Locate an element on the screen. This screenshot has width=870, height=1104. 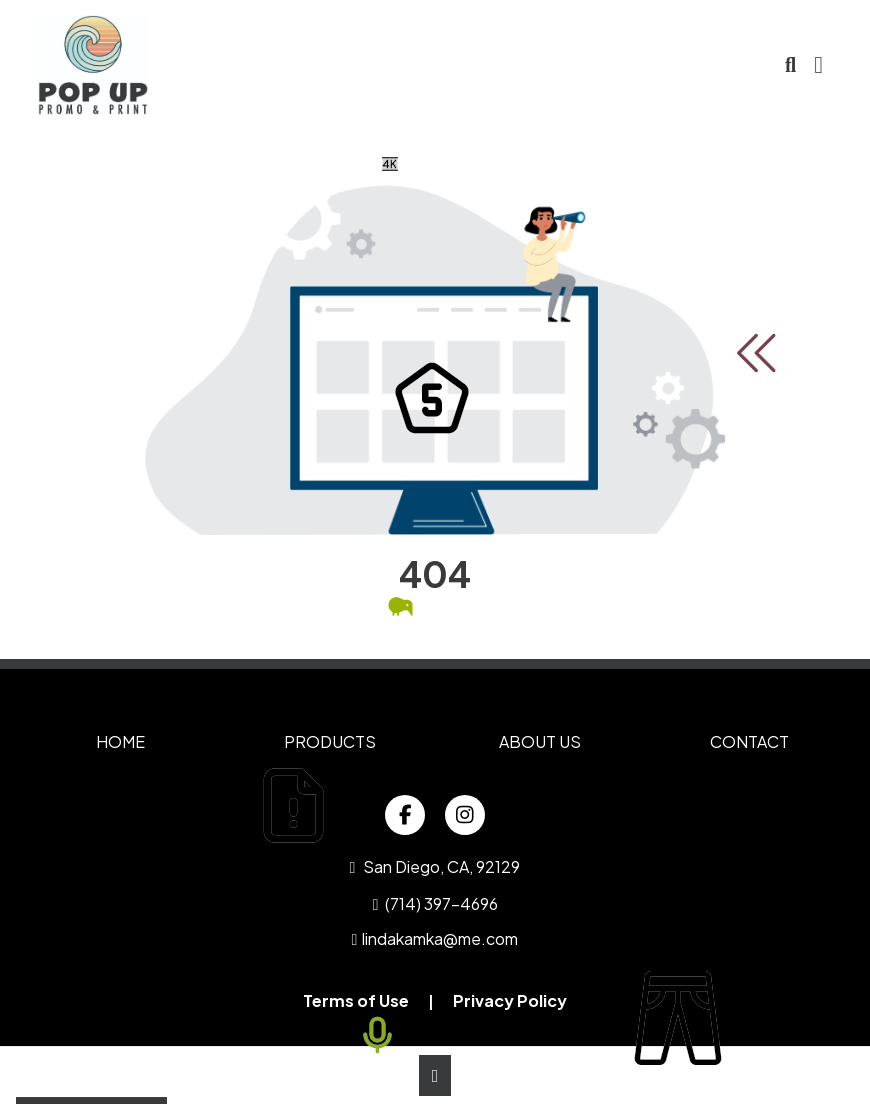
go back to the beginning is located at coordinates (758, 353).